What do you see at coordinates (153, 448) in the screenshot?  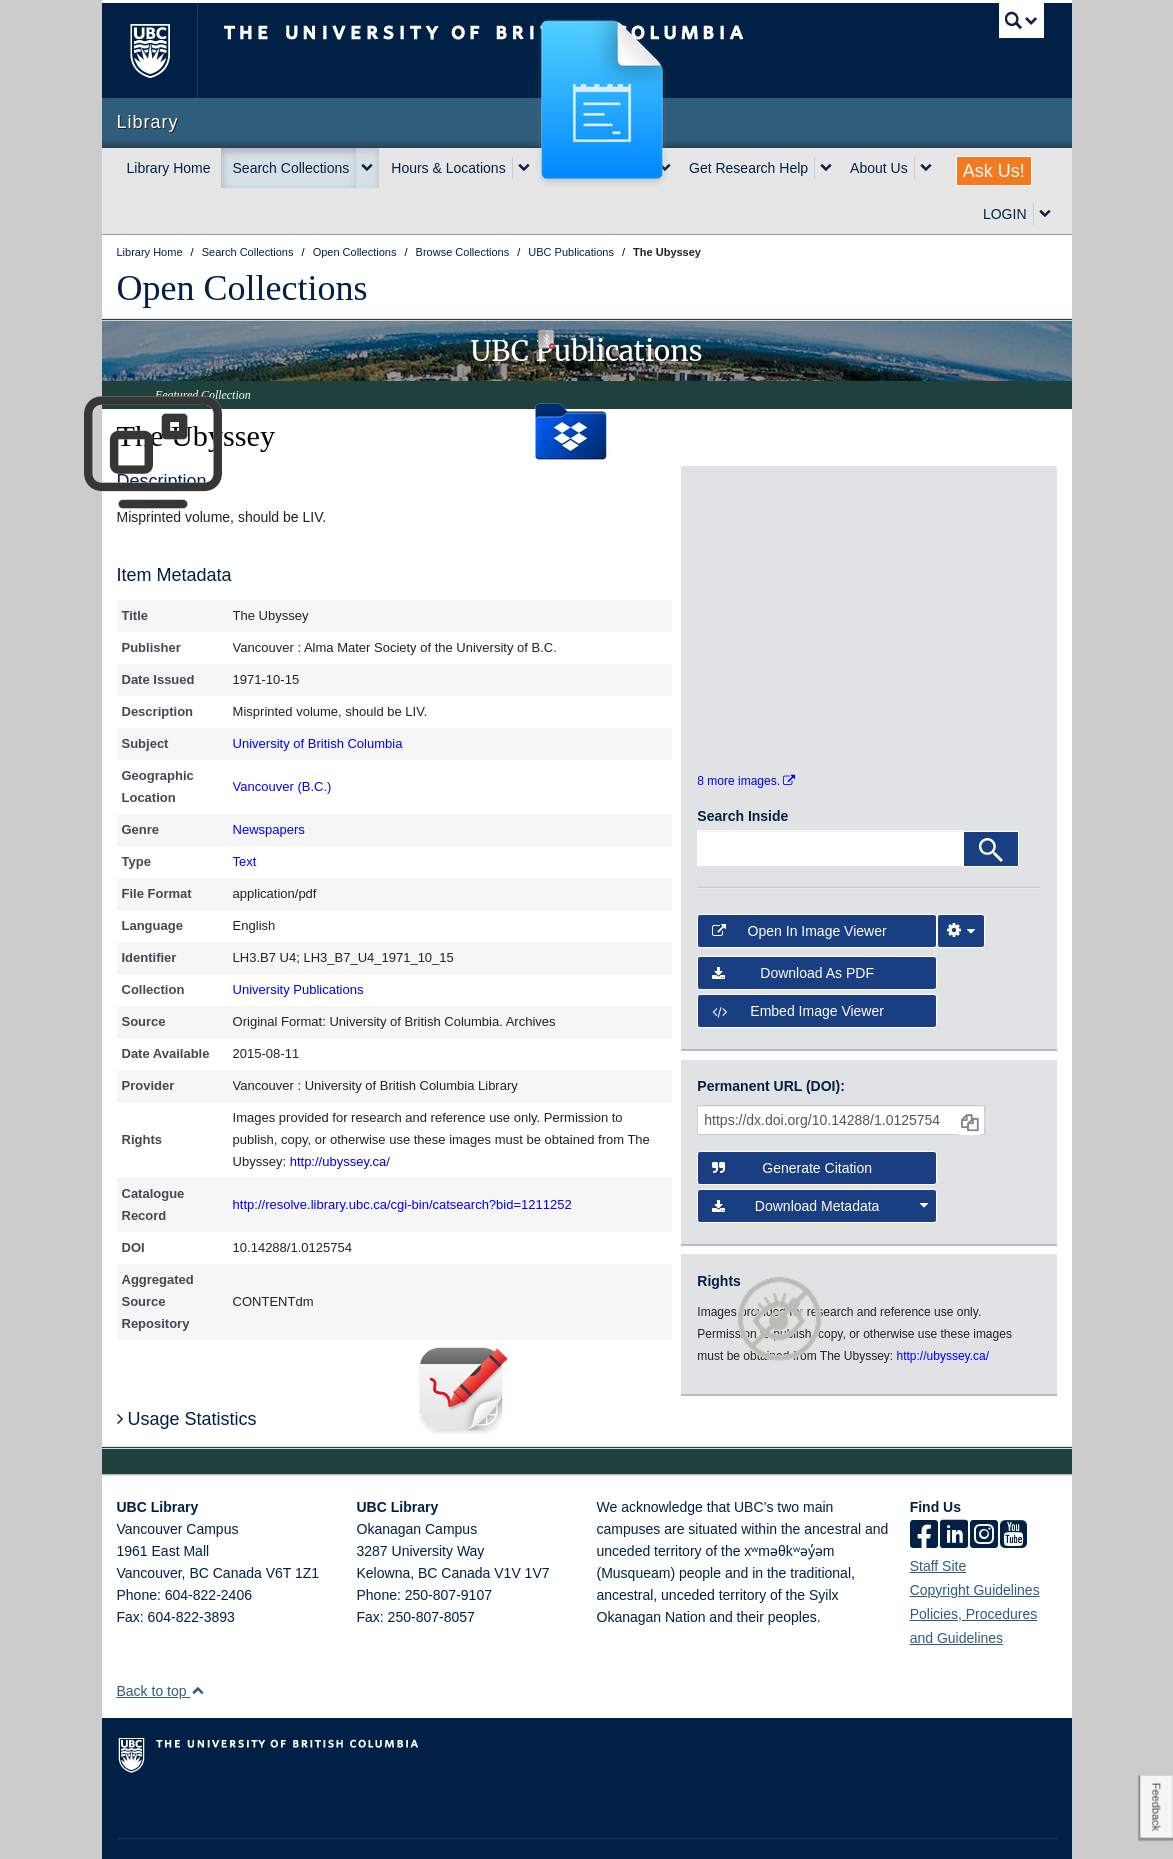 I see `access remote desktop settings` at bounding box center [153, 448].